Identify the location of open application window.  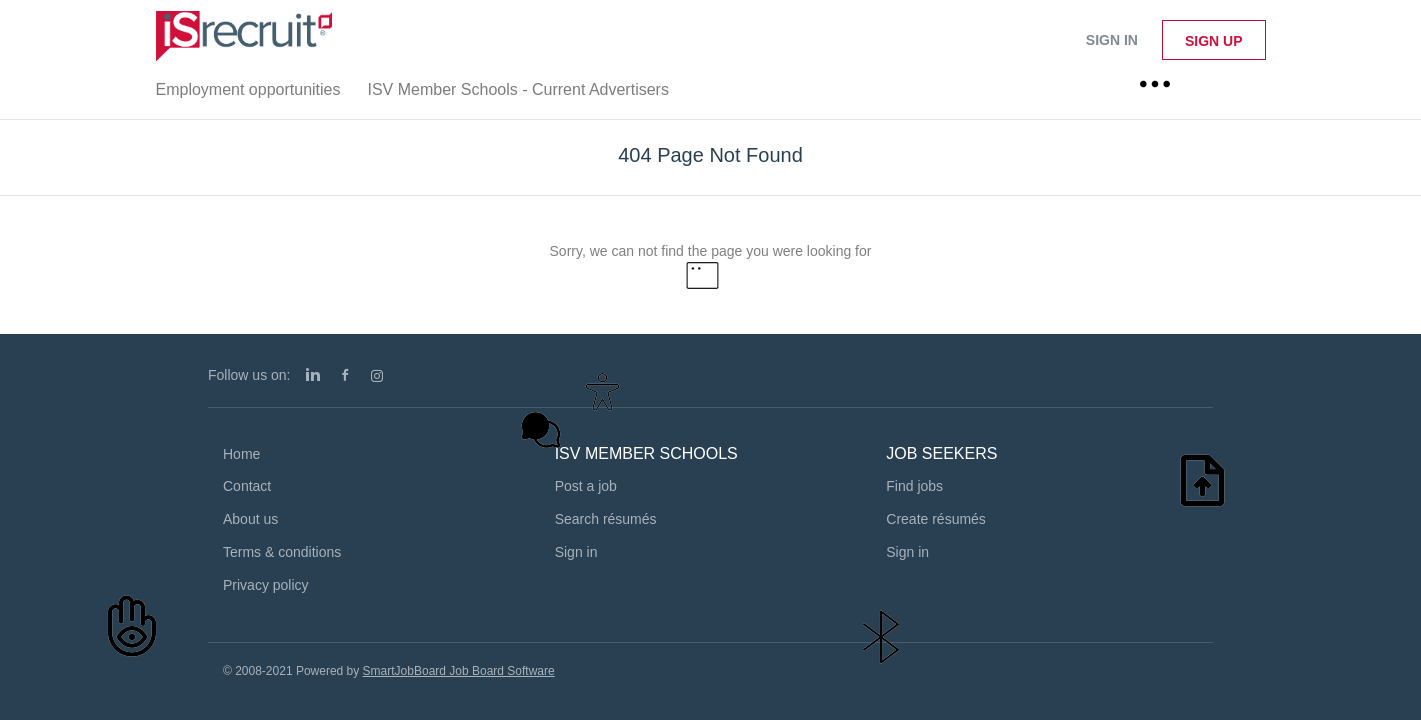
(702, 275).